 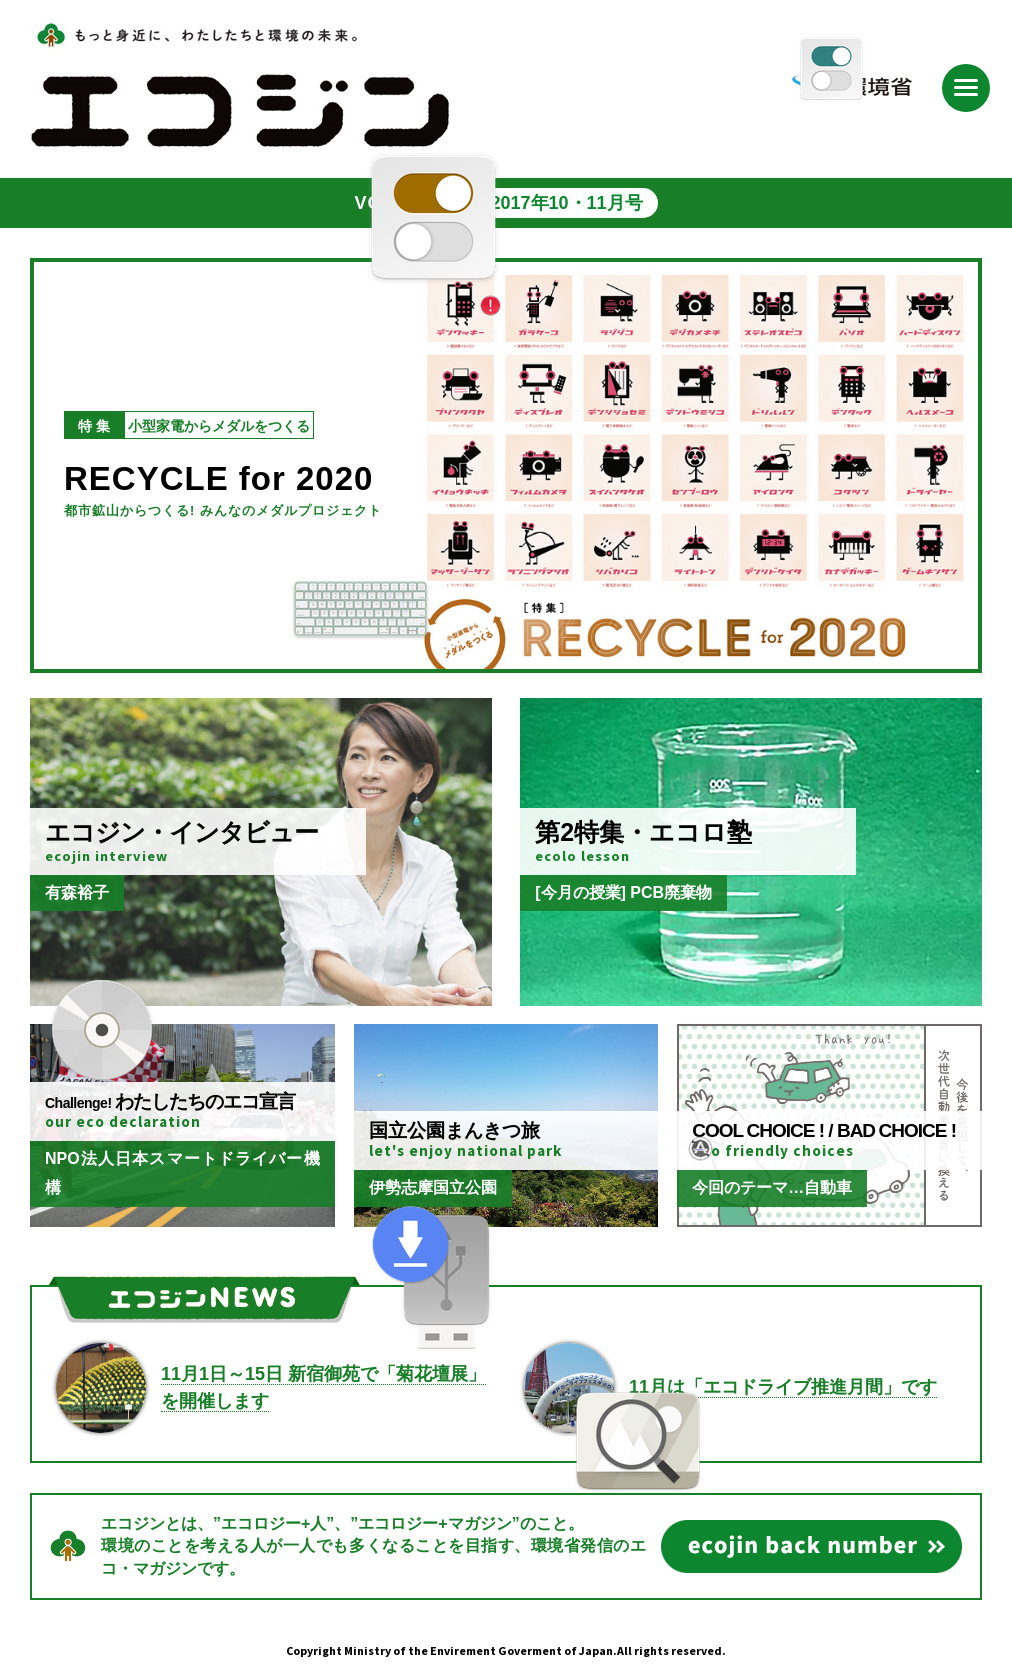 I want to click on open eye of gnome image viewer, so click(x=638, y=1441).